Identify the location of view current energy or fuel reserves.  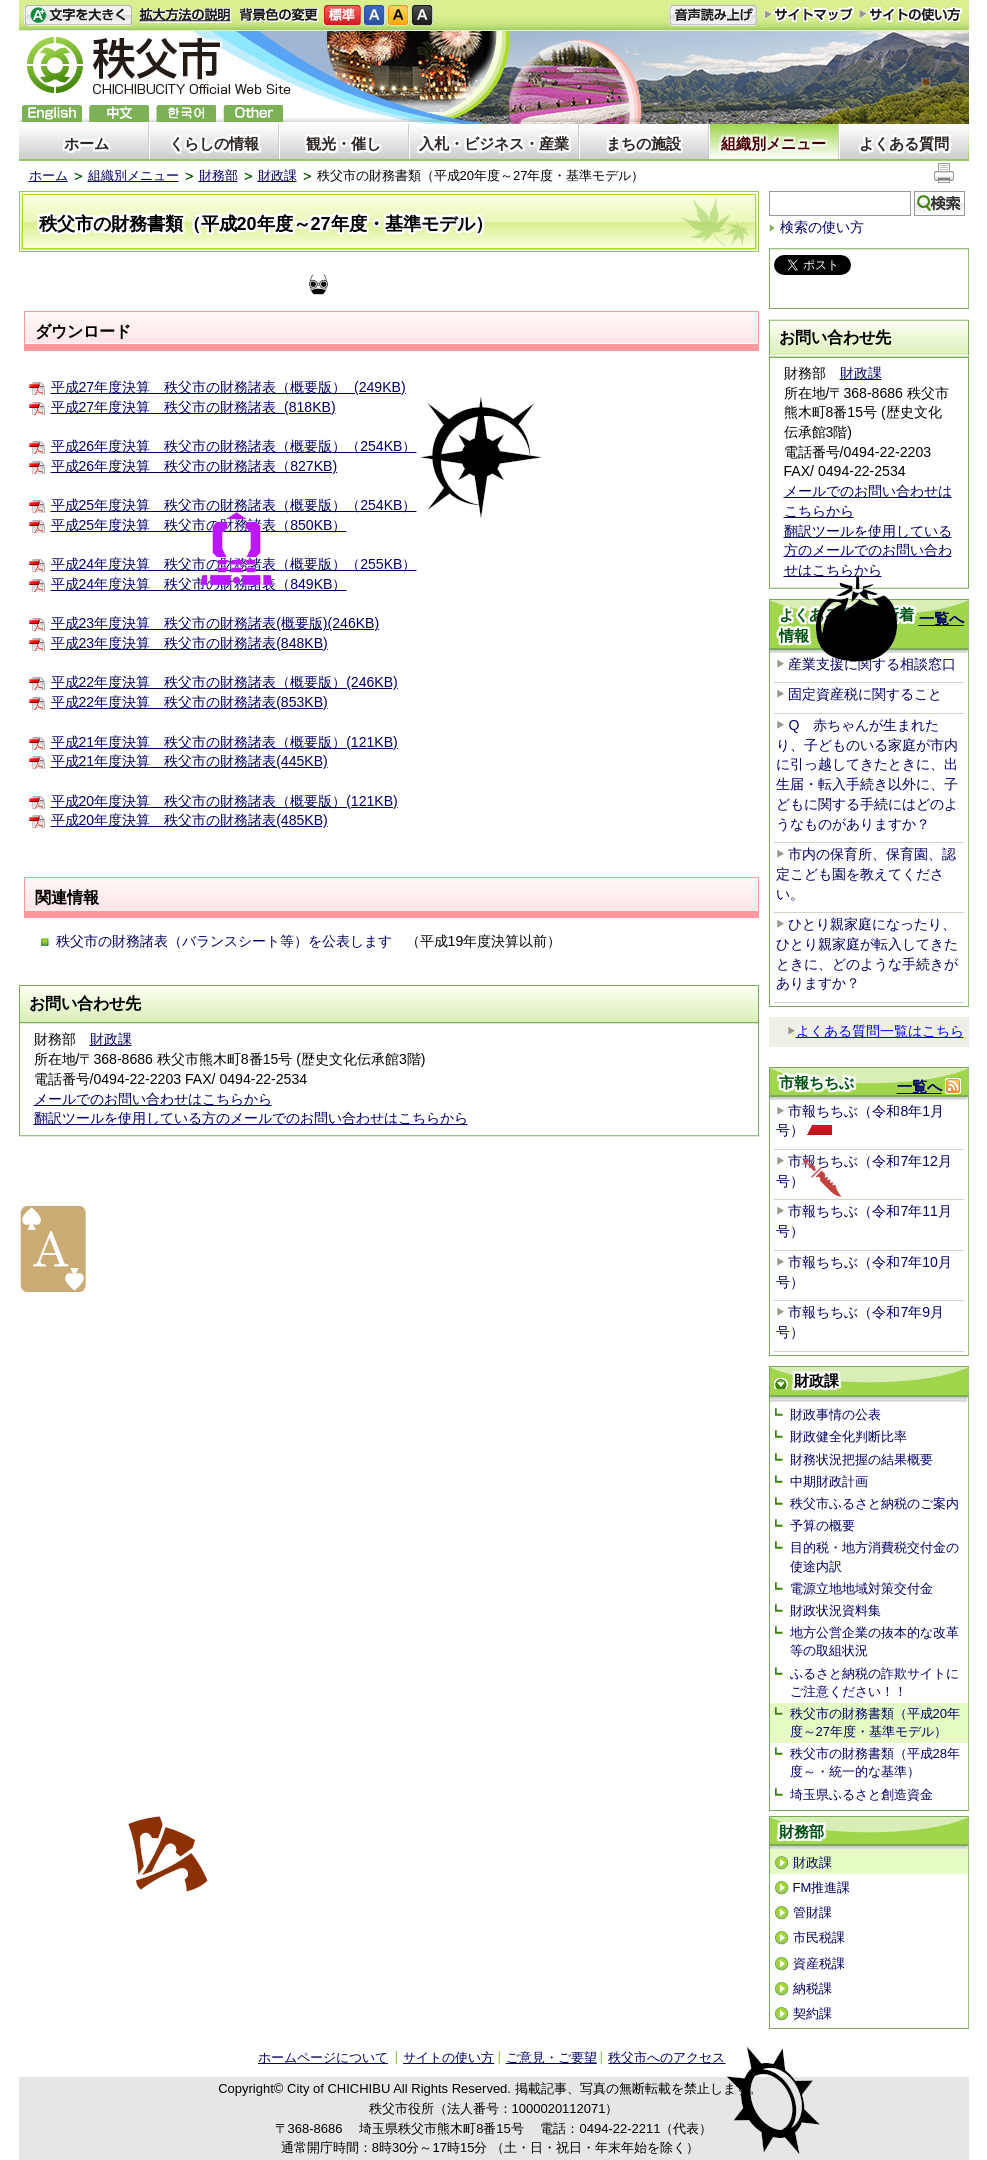
(236, 548).